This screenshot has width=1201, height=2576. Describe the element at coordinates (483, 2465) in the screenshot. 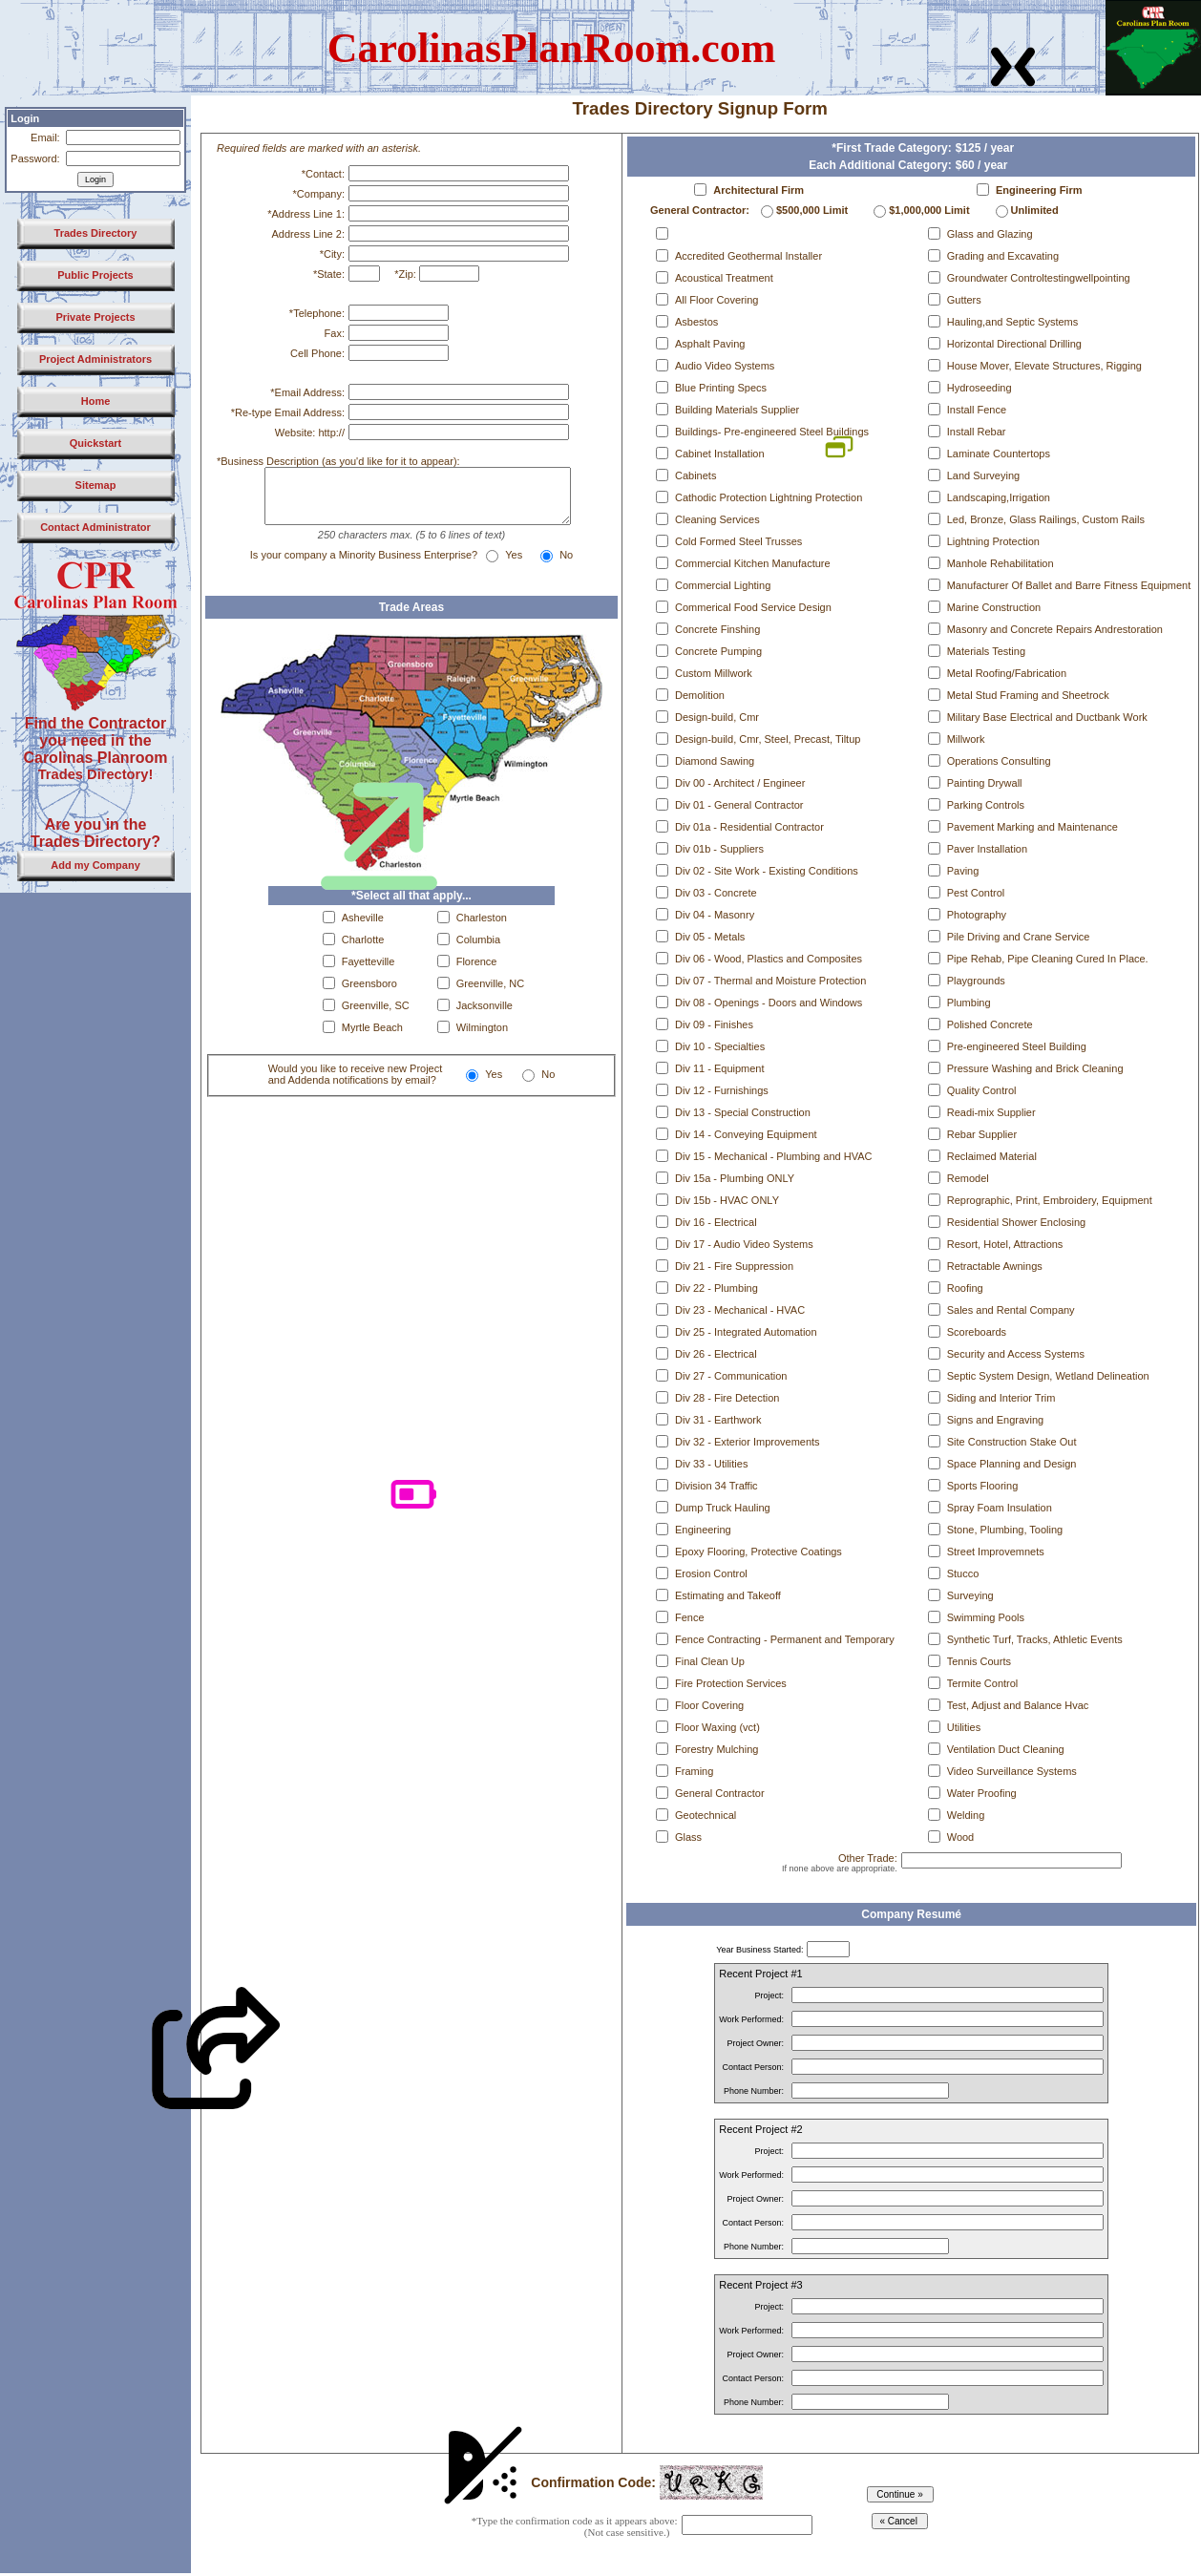

I see `indicates coughing is prohibited in this area` at that location.